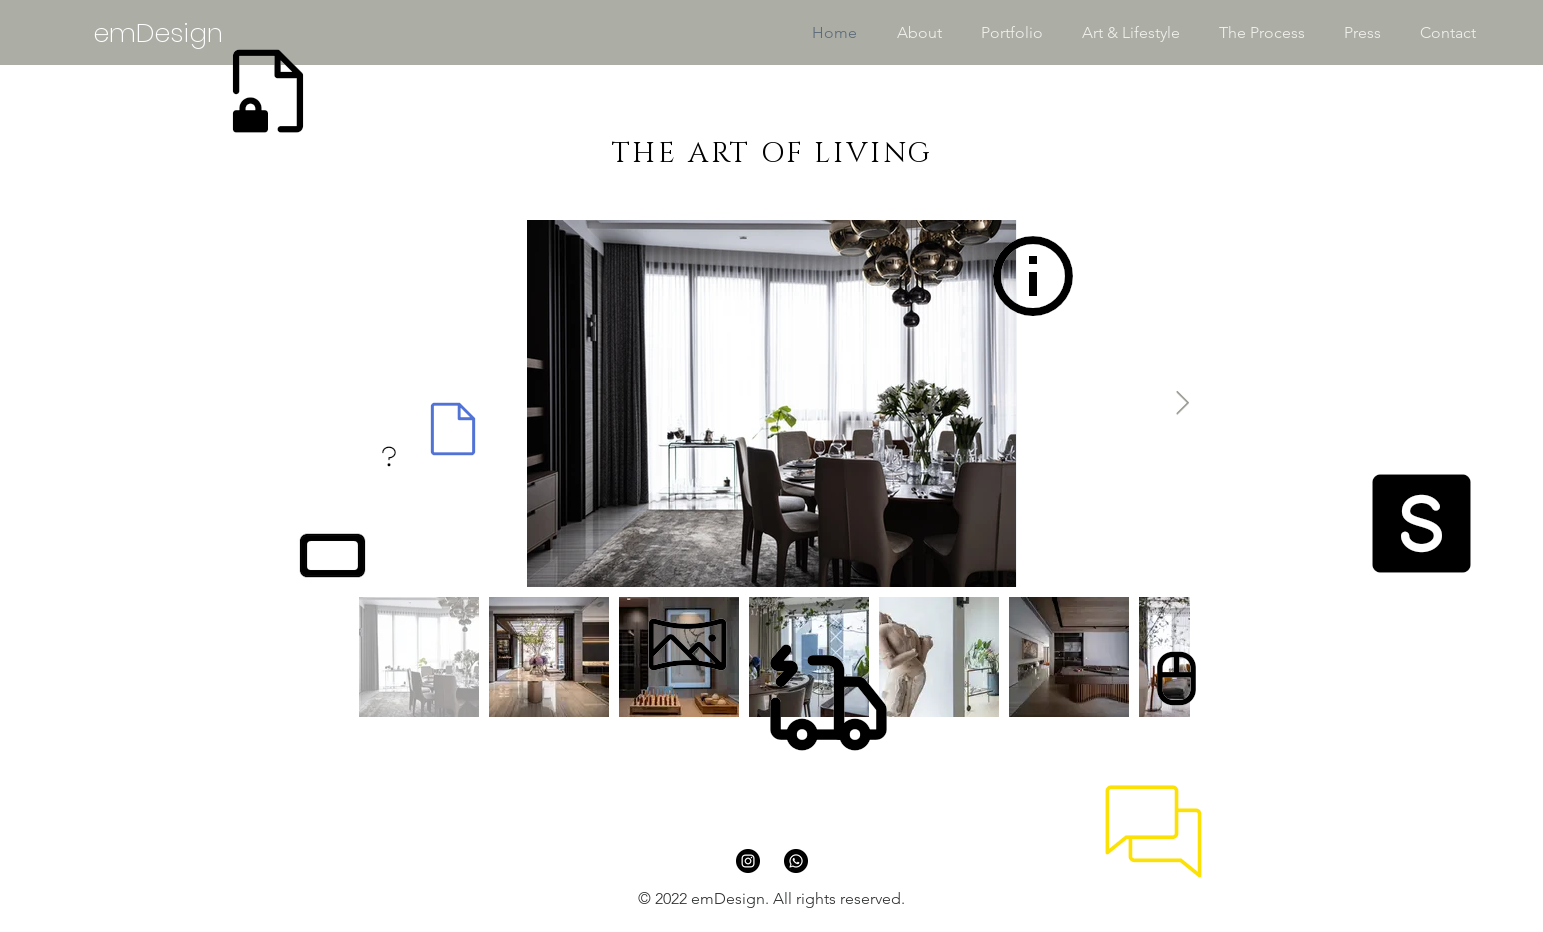 Image resolution: width=1543 pixels, height=932 pixels. What do you see at coordinates (687, 644) in the screenshot?
I see `view panorama or wide-angle photos` at bounding box center [687, 644].